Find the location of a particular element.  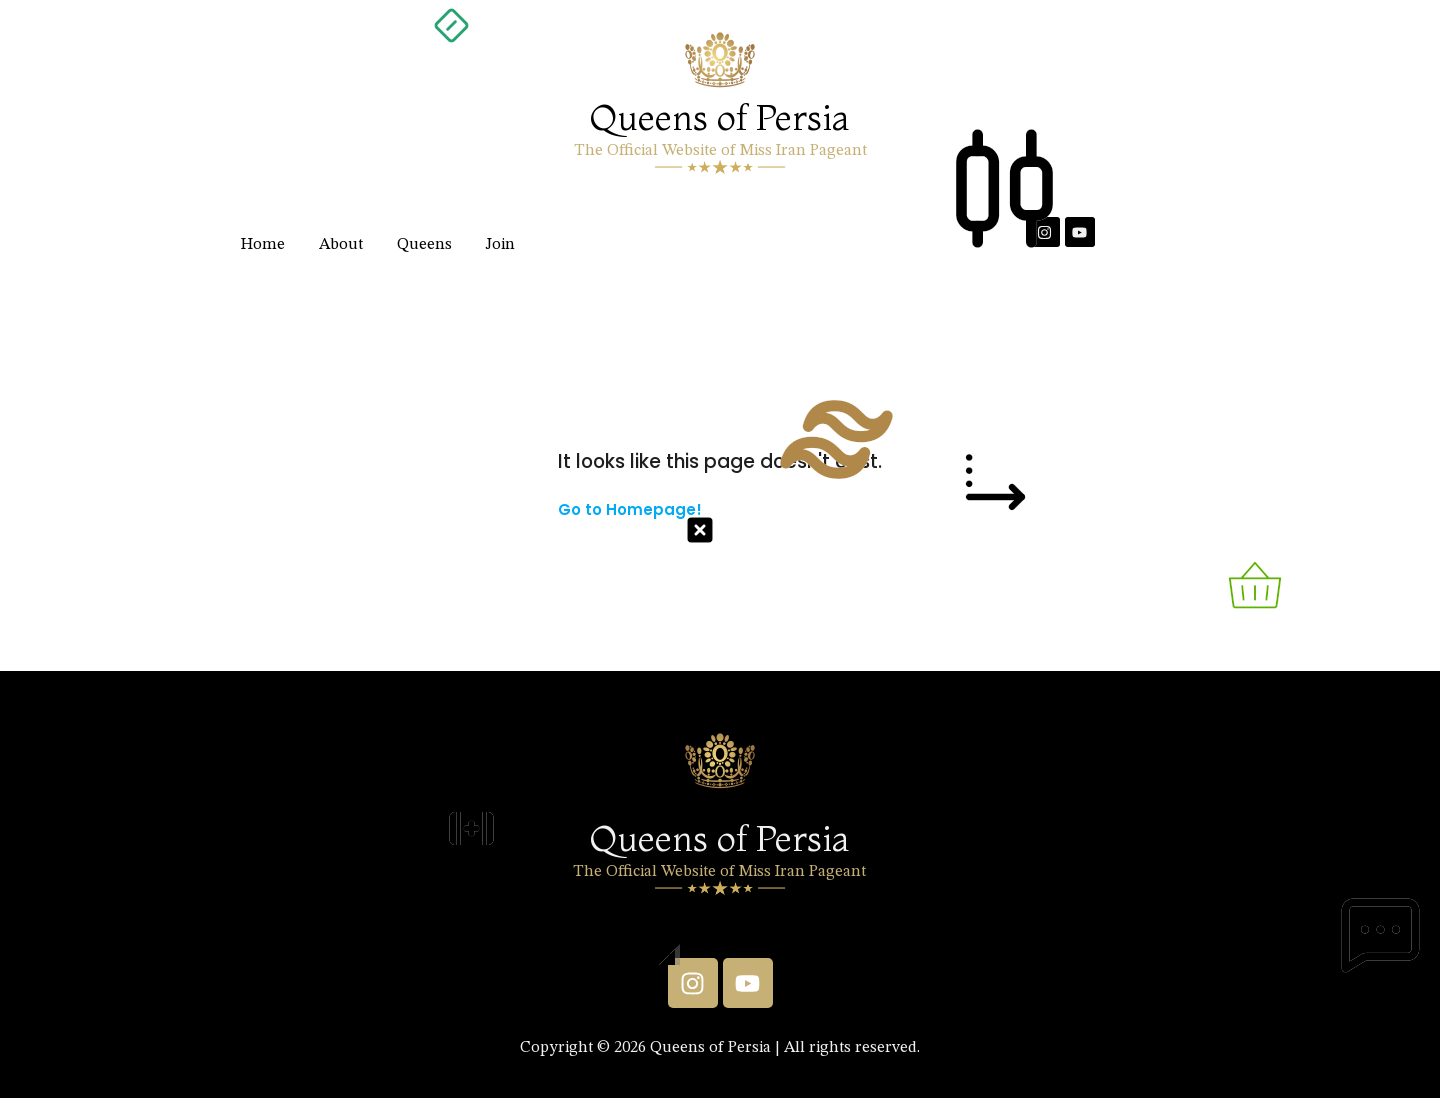

distribute objects evenly with equal horizontal spacing is located at coordinates (1004, 188).